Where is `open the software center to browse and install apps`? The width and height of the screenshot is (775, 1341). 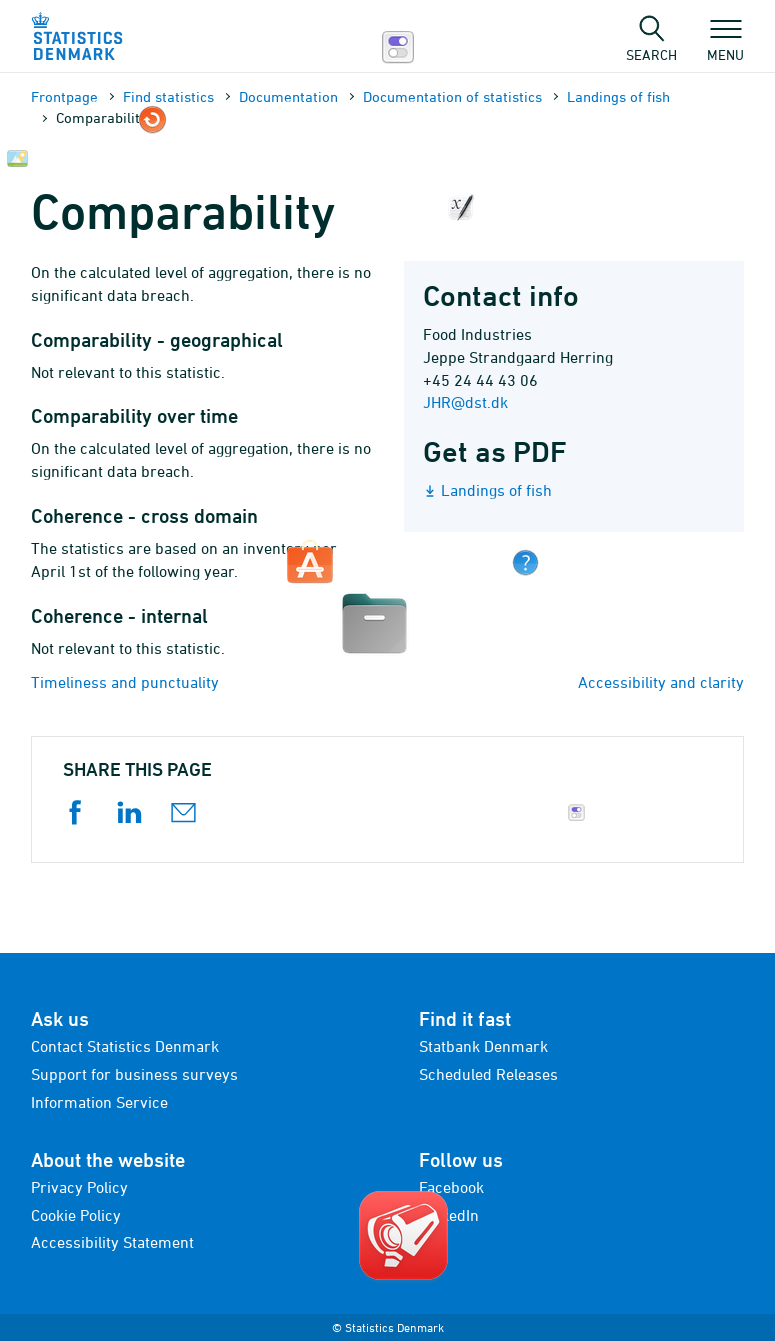 open the software center to browse and install apps is located at coordinates (310, 565).